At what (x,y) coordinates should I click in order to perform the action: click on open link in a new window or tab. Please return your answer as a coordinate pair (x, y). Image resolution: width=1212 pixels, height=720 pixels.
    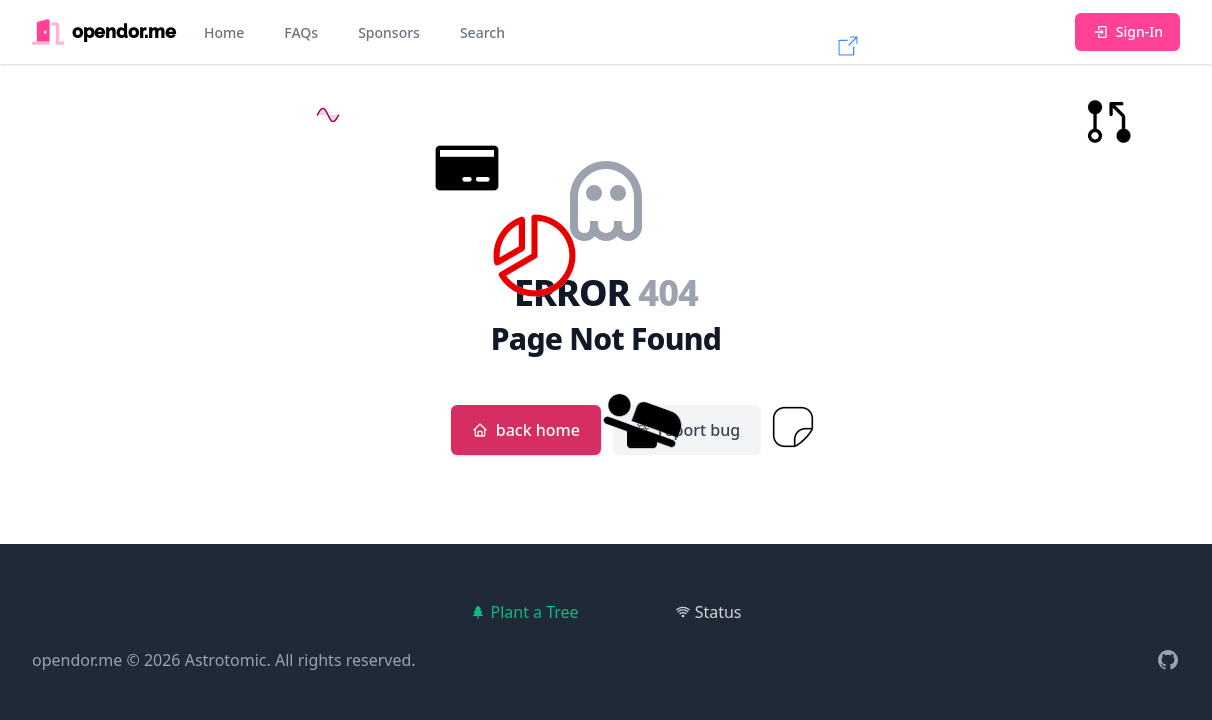
    Looking at the image, I should click on (848, 46).